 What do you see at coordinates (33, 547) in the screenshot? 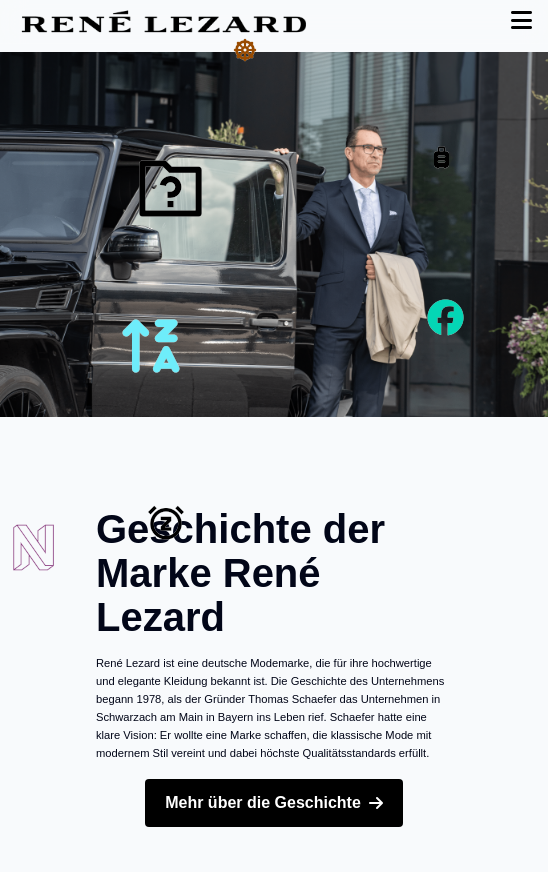
I see `neos brand logo` at bounding box center [33, 547].